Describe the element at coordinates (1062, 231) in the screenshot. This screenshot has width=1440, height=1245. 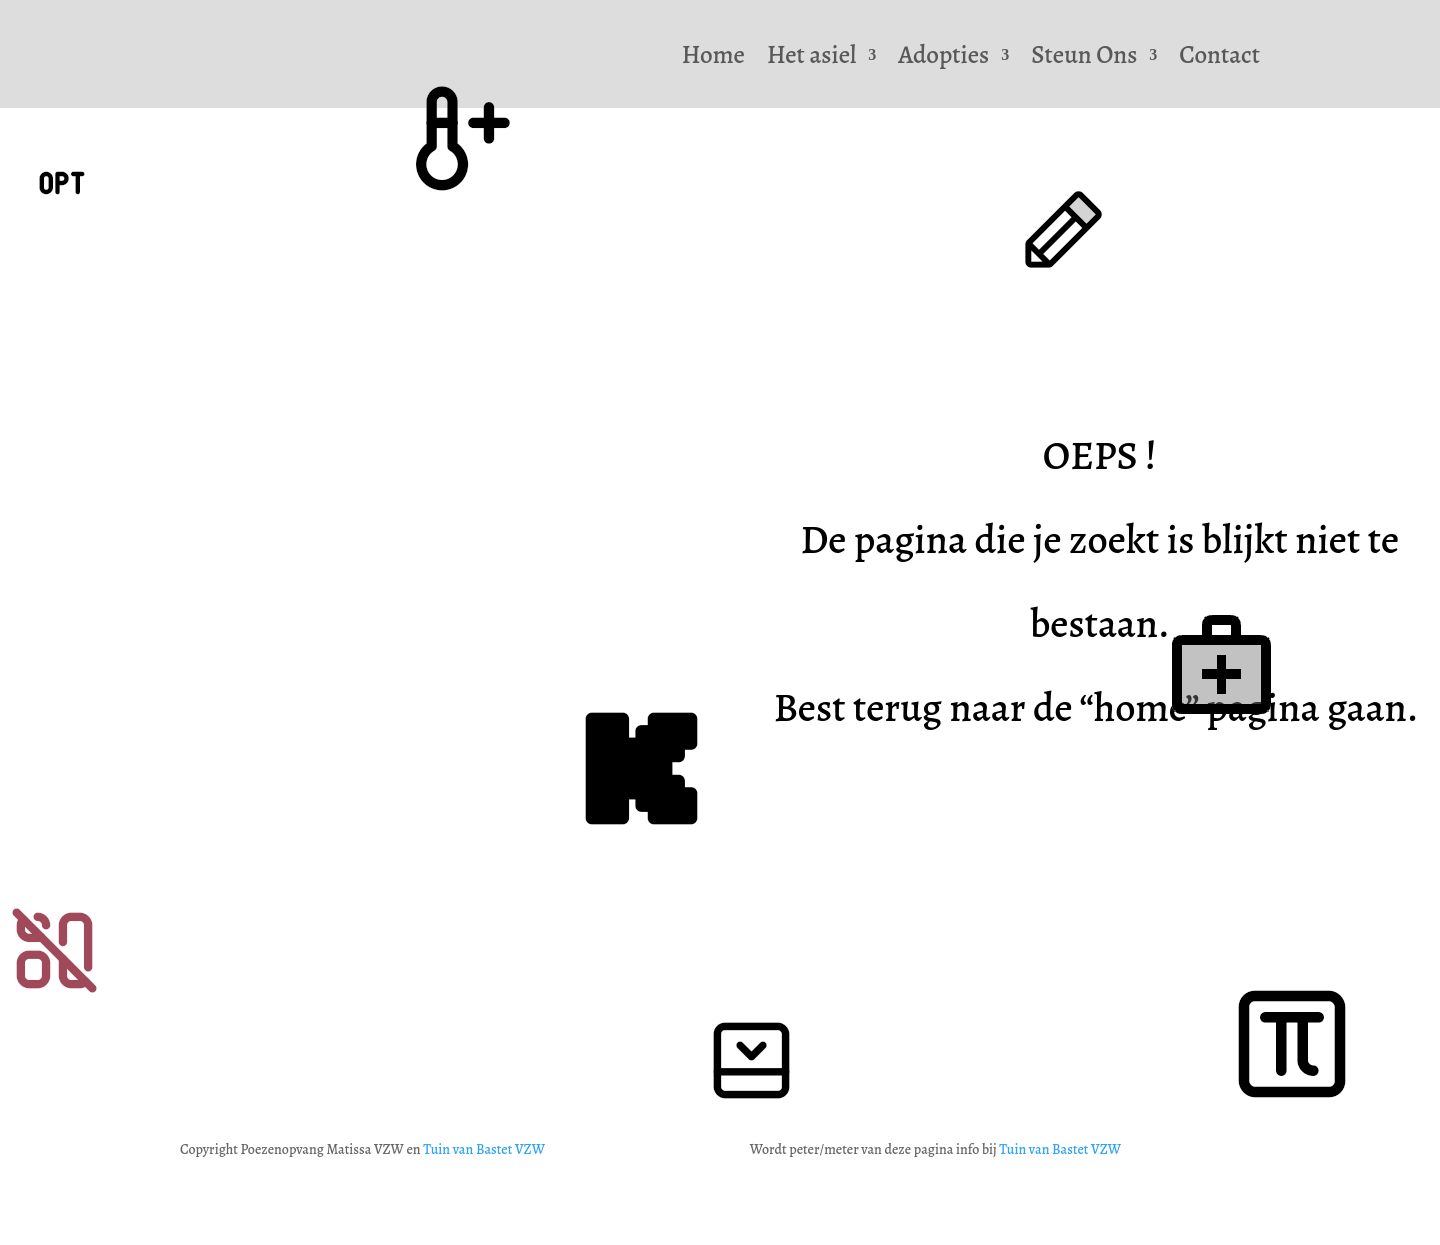
I see `edit content or text` at that location.